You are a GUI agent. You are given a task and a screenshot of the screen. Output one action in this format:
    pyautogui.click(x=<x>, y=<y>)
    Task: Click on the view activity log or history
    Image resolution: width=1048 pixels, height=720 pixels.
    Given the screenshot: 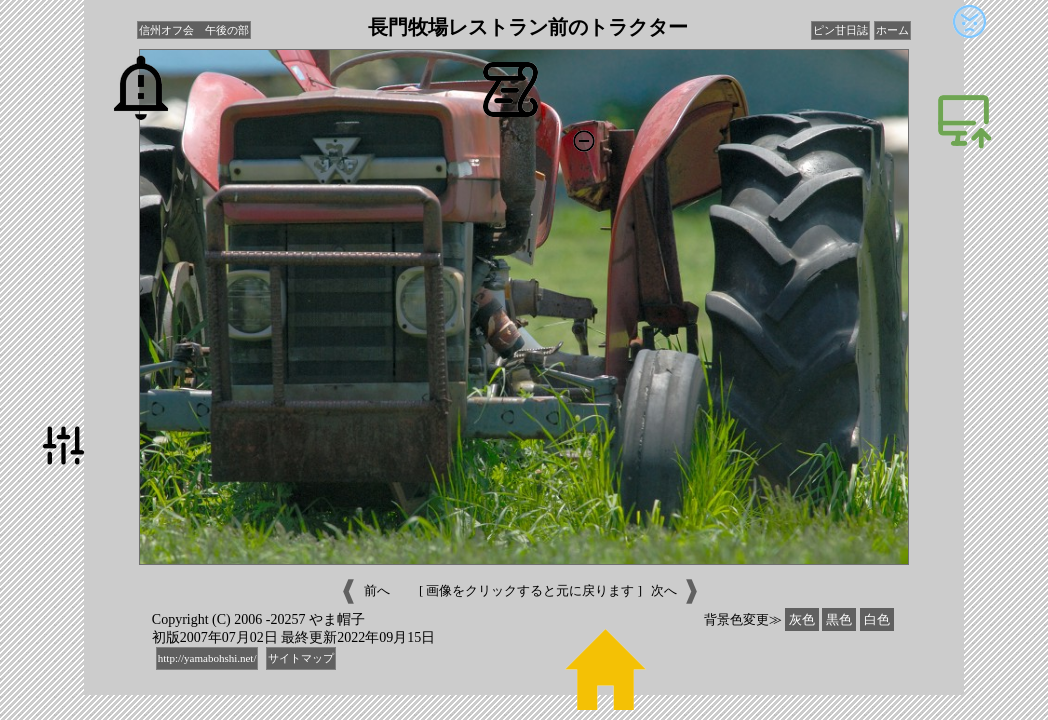 What is the action you would take?
    pyautogui.click(x=510, y=89)
    